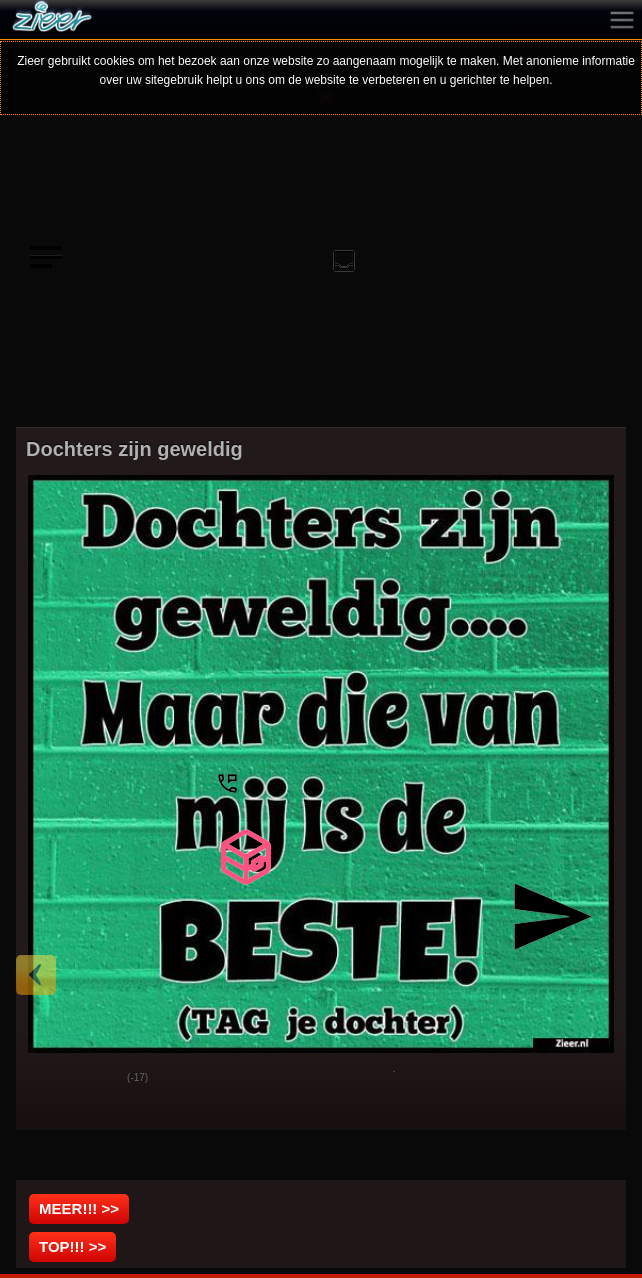 This screenshot has height=1278, width=642. What do you see at coordinates (246, 857) in the screenshot?
I see `open minecraft` at bounding box center [246, 857].